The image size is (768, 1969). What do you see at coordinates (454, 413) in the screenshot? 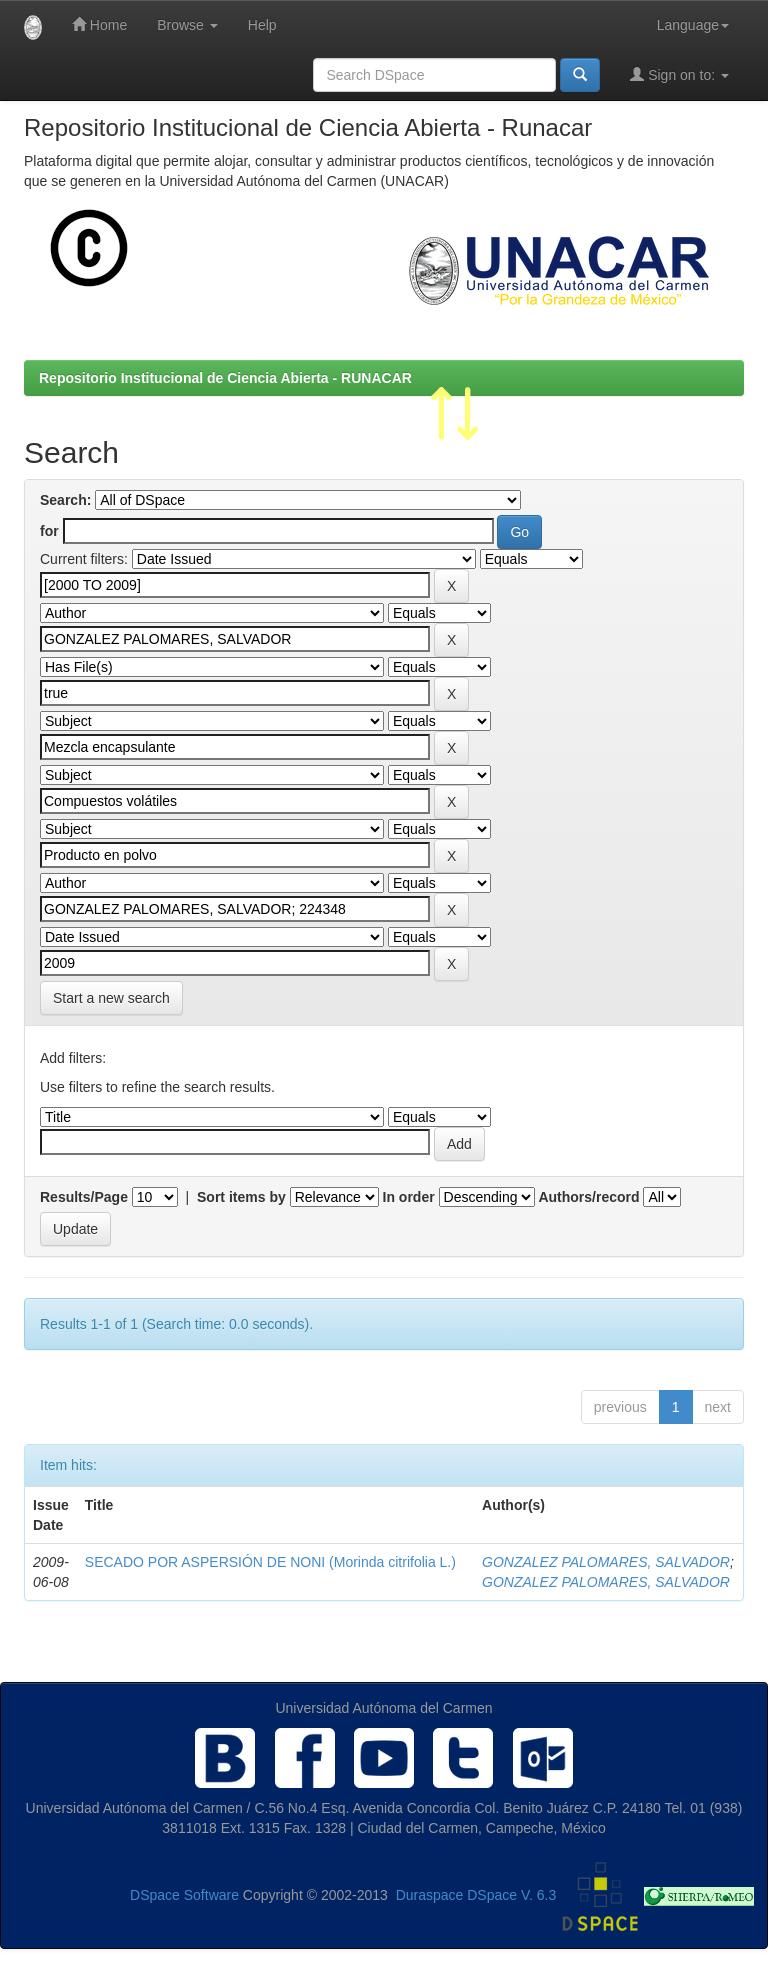
I see `sort items in ascending or descending order` at bounding box center [454, 413].